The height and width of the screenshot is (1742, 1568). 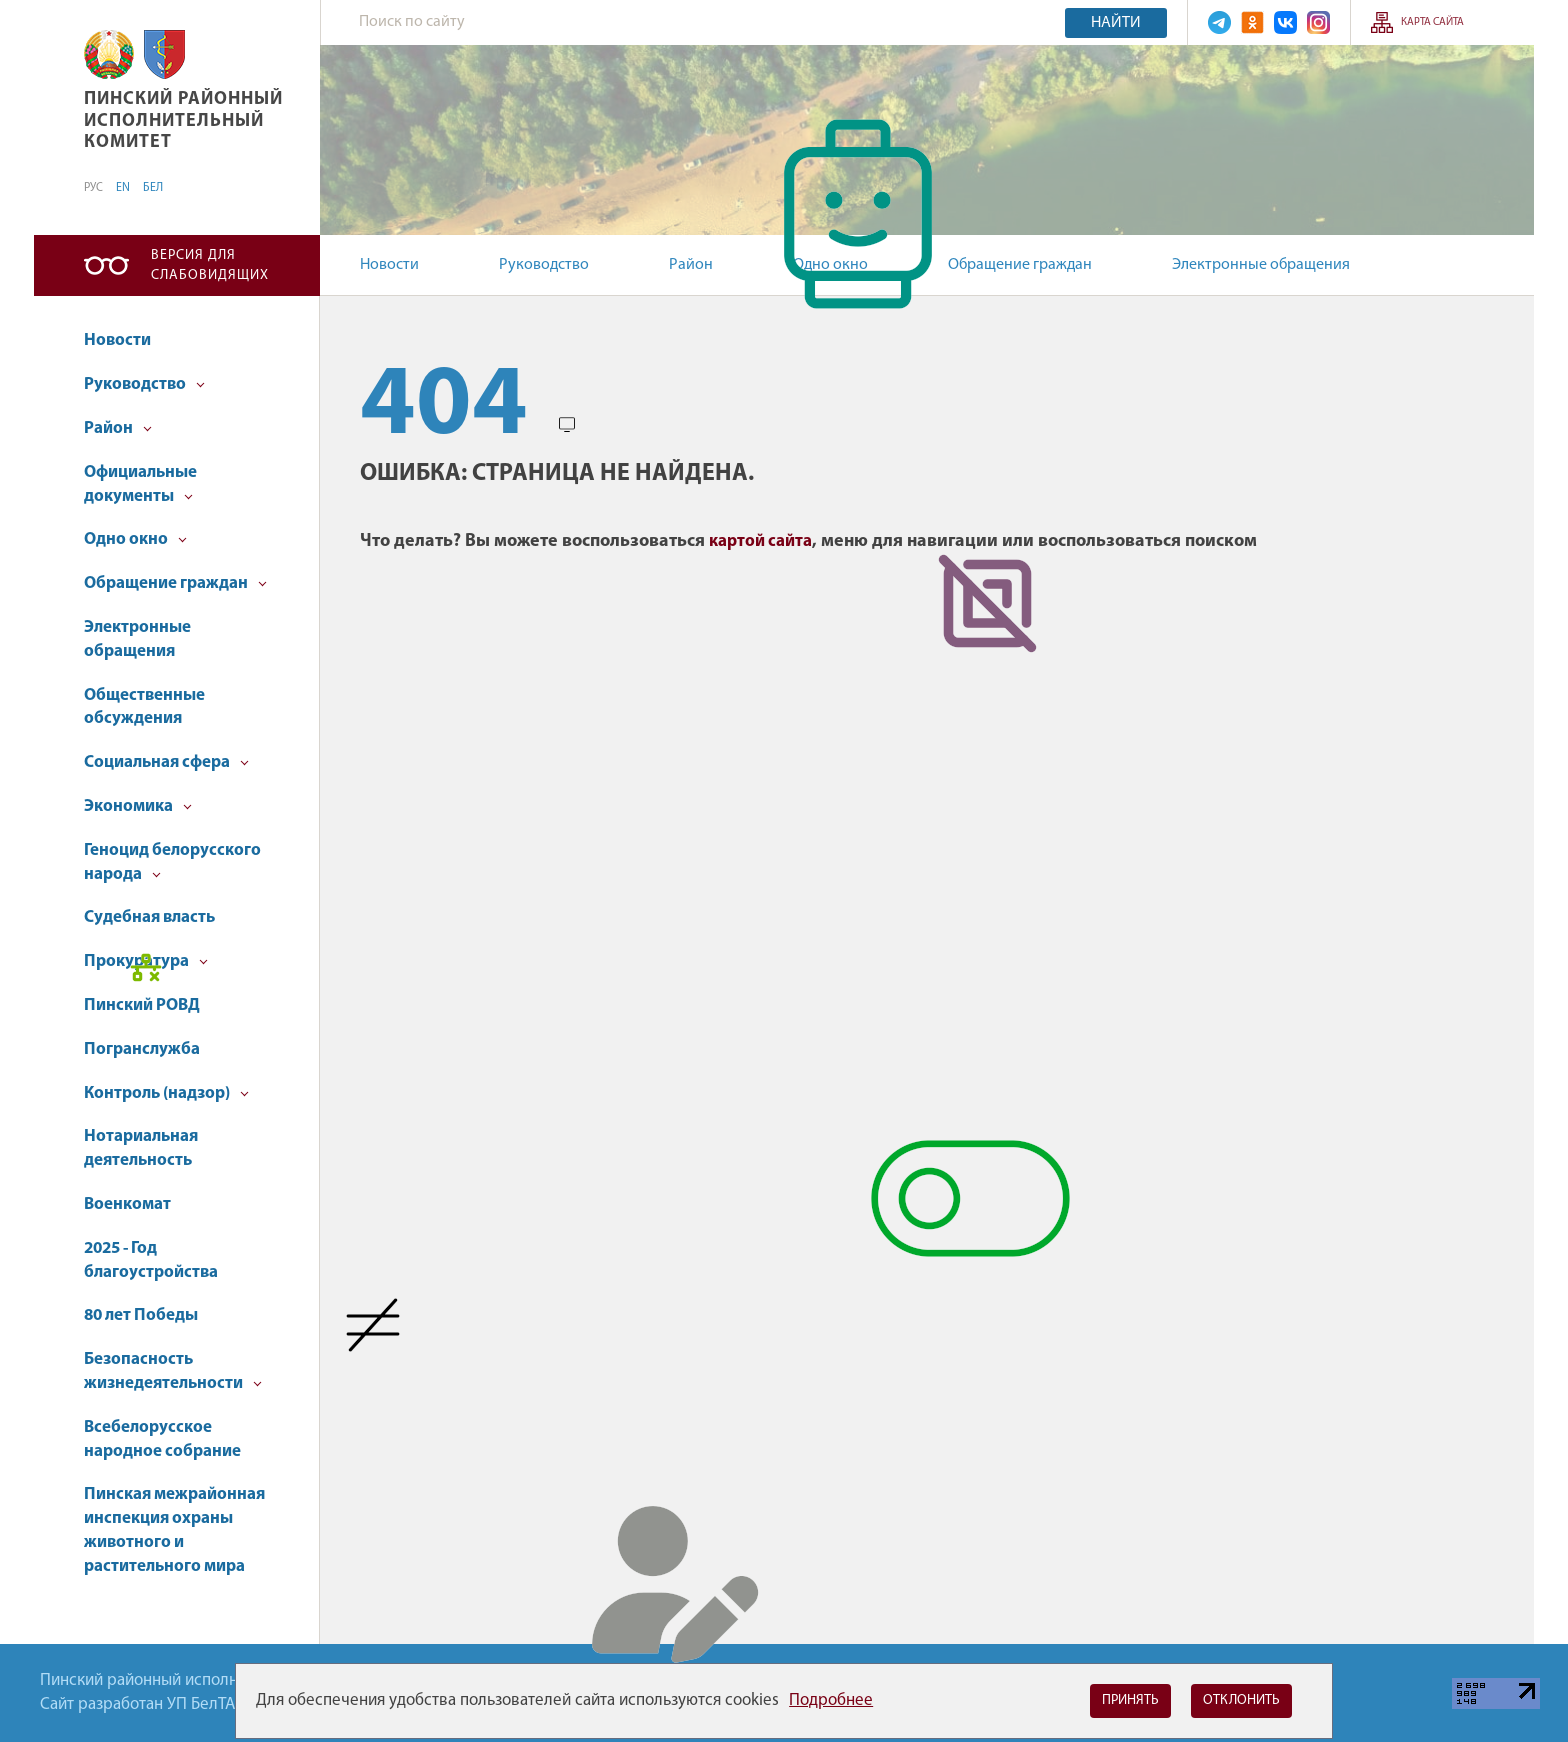 What do you see at coordinates (373, 1325) in the screenshot?
I see `indicates values are not equal or mismatched` at bounding box center [373, 1325].